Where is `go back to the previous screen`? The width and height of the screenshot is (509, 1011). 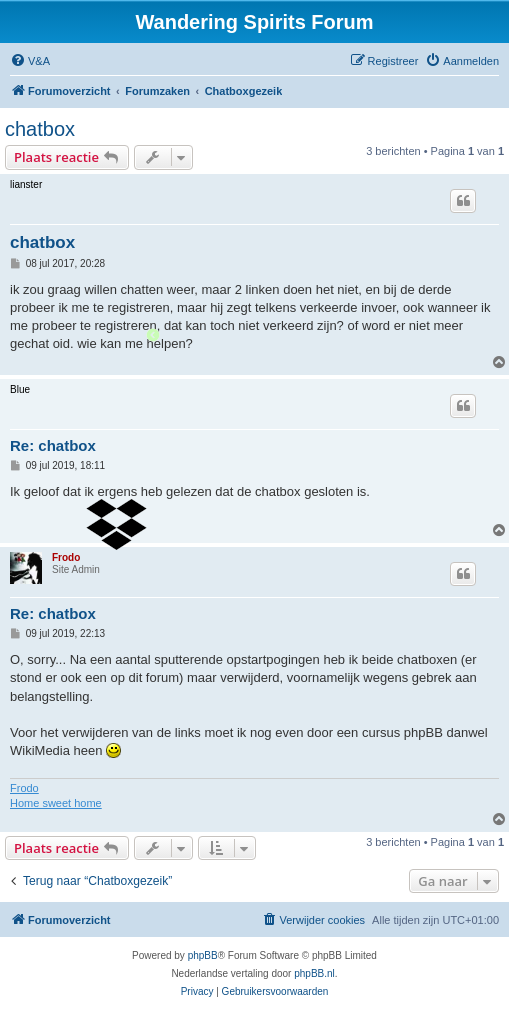 go back to the previous screen is located at coordinates (153, 335).